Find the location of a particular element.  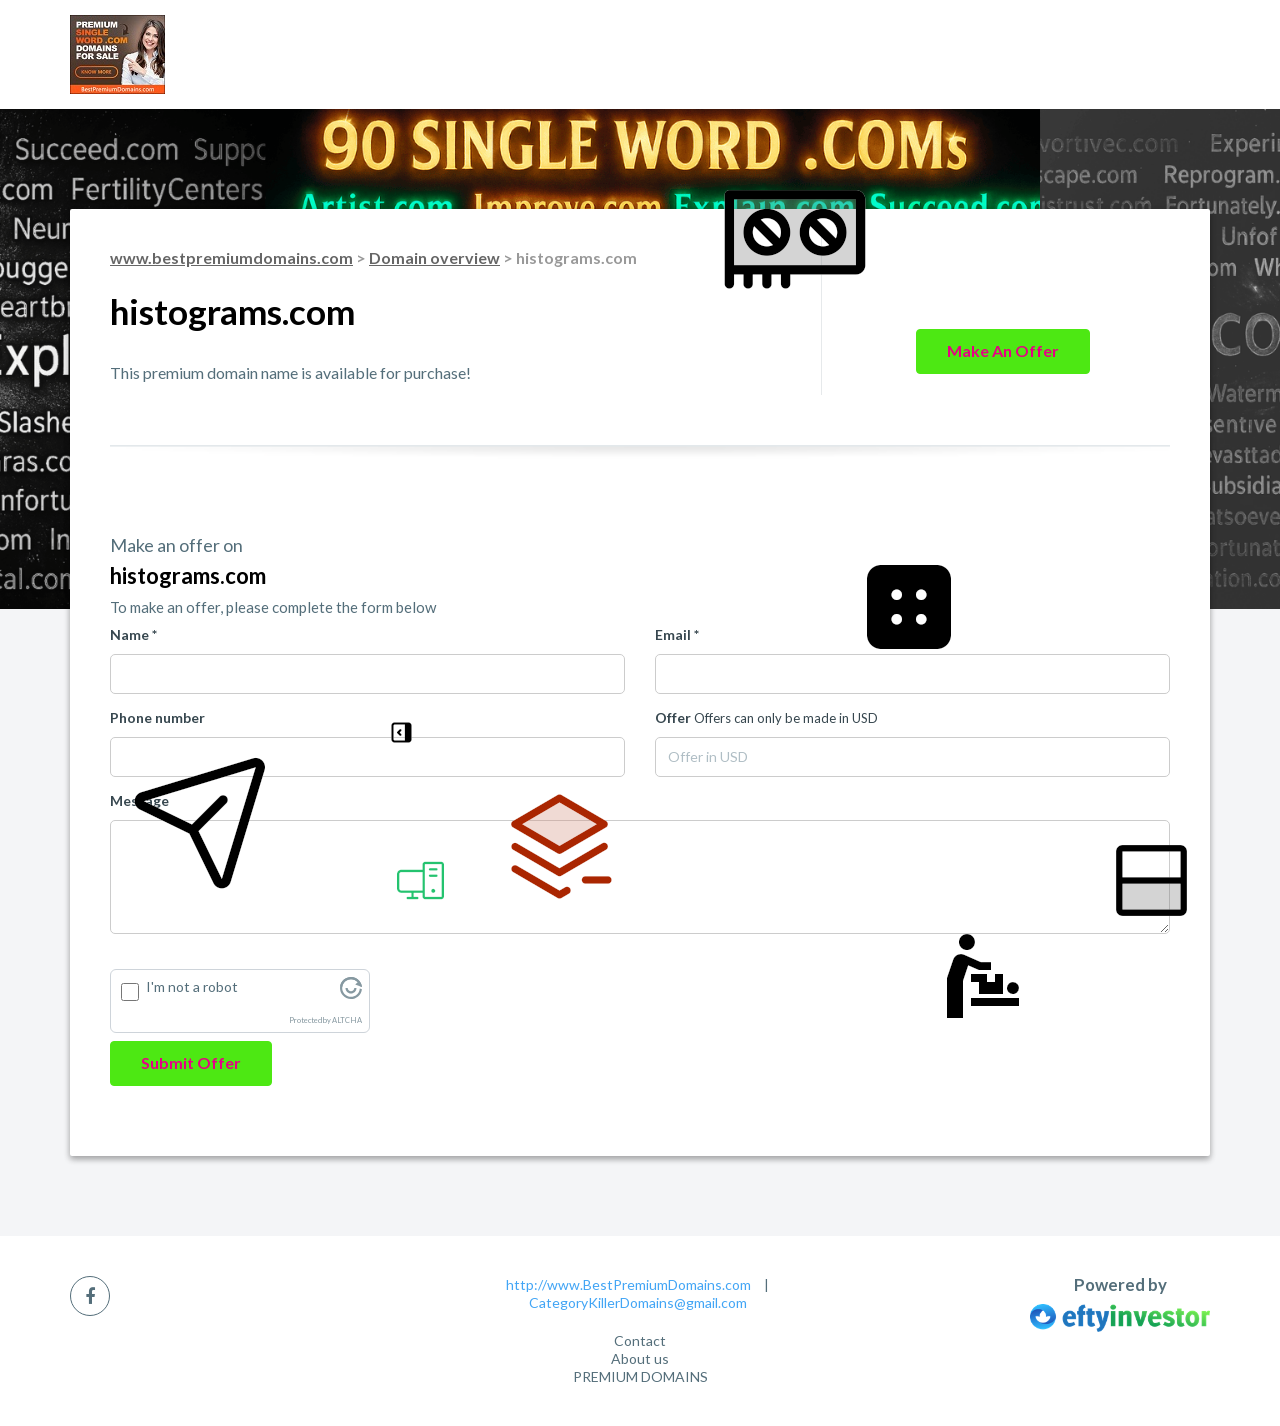

toggle bottom panel visibility is located at coordinates (1151, 880).